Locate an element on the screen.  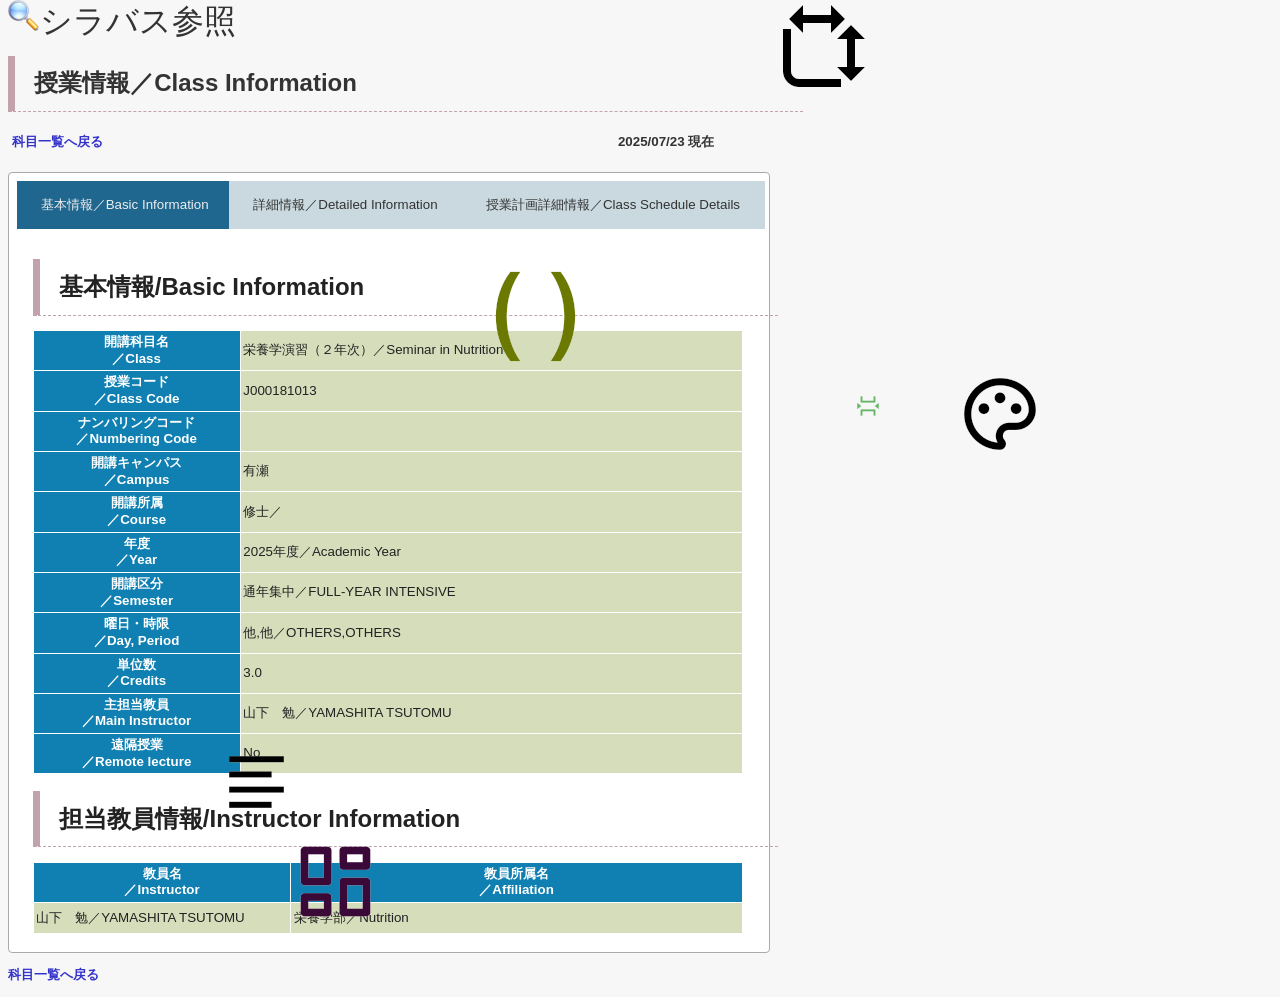
insert parentheses in code editor is located at coordinates (535, 316).